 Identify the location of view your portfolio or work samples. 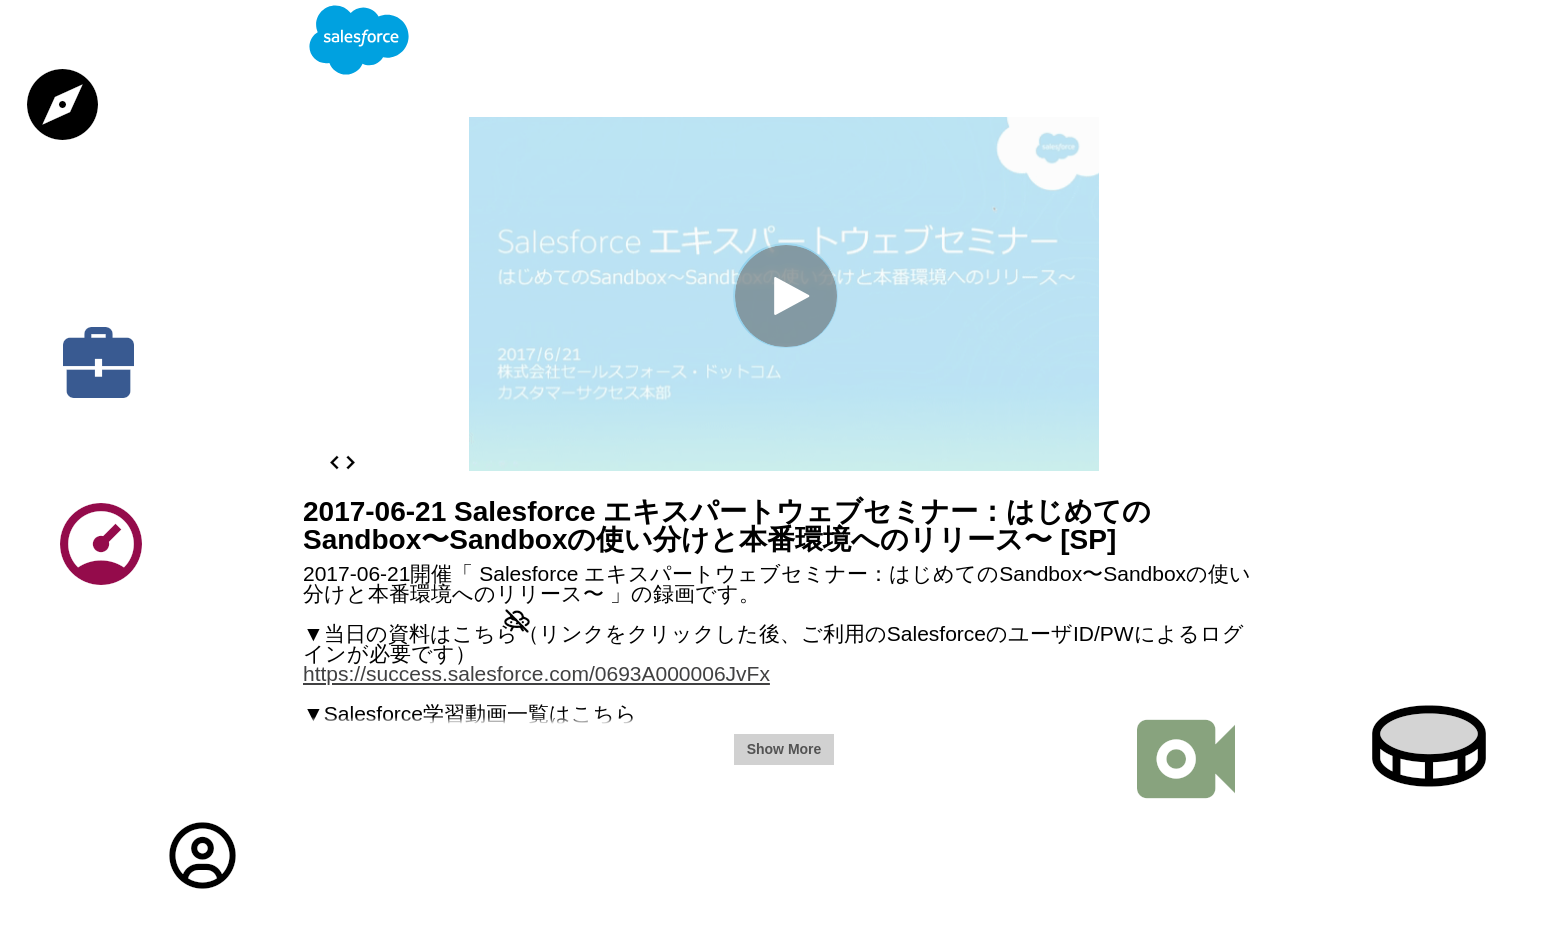
(98, 362).